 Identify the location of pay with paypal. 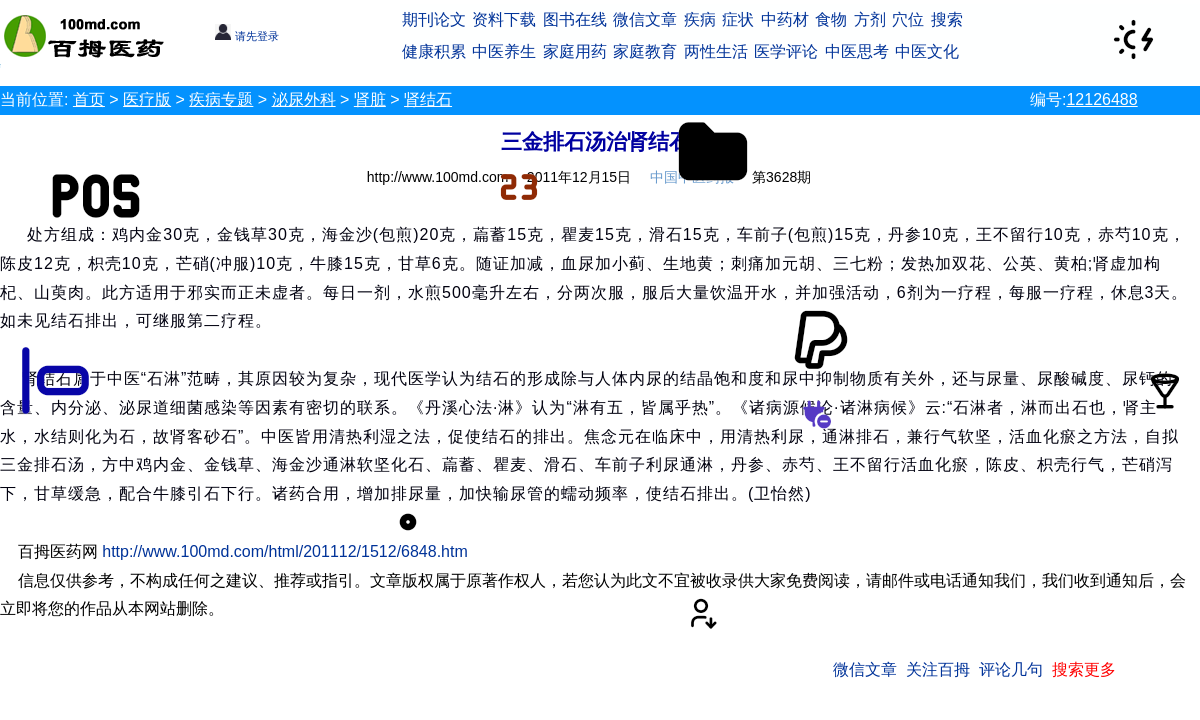
(821, 340).